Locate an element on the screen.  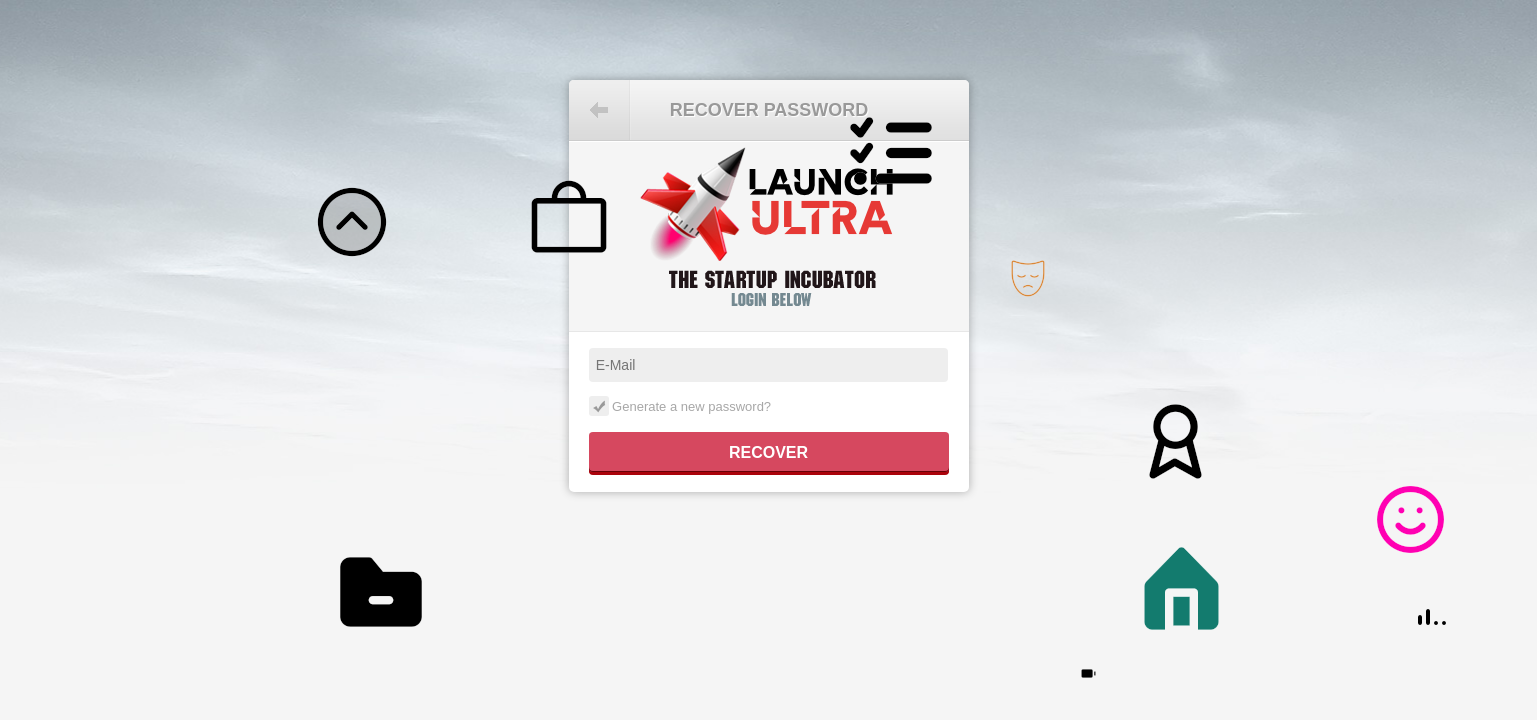
view your task list is located at coordinates (891, 153).